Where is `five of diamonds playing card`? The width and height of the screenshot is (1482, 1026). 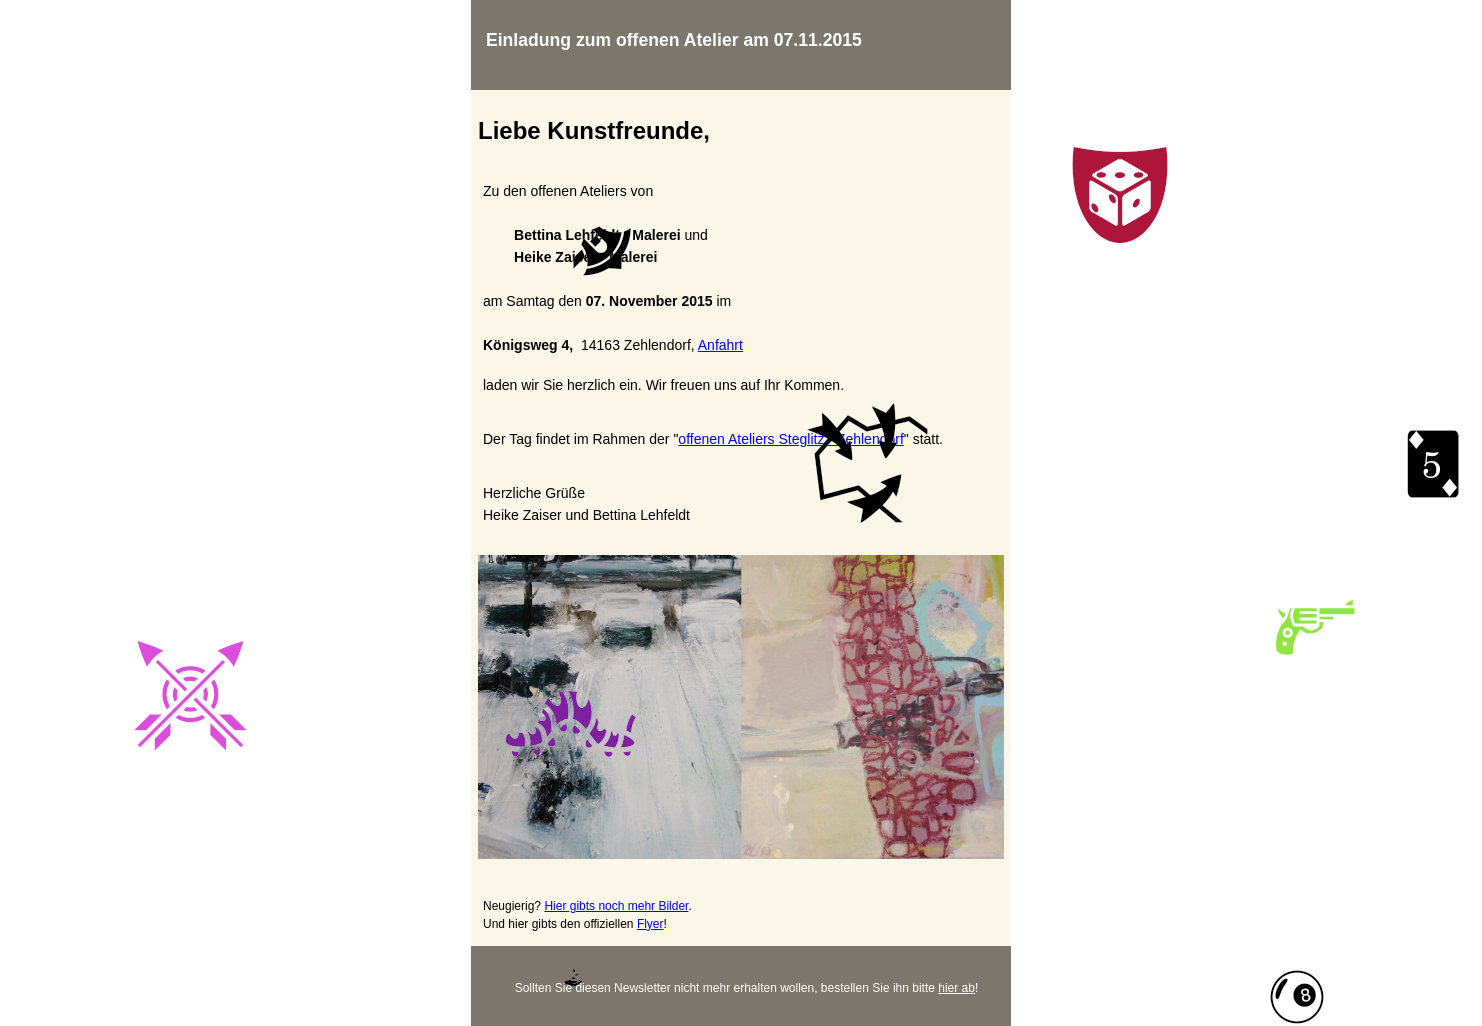 five of diamonds playing card is located at coordinates (1433, 464).